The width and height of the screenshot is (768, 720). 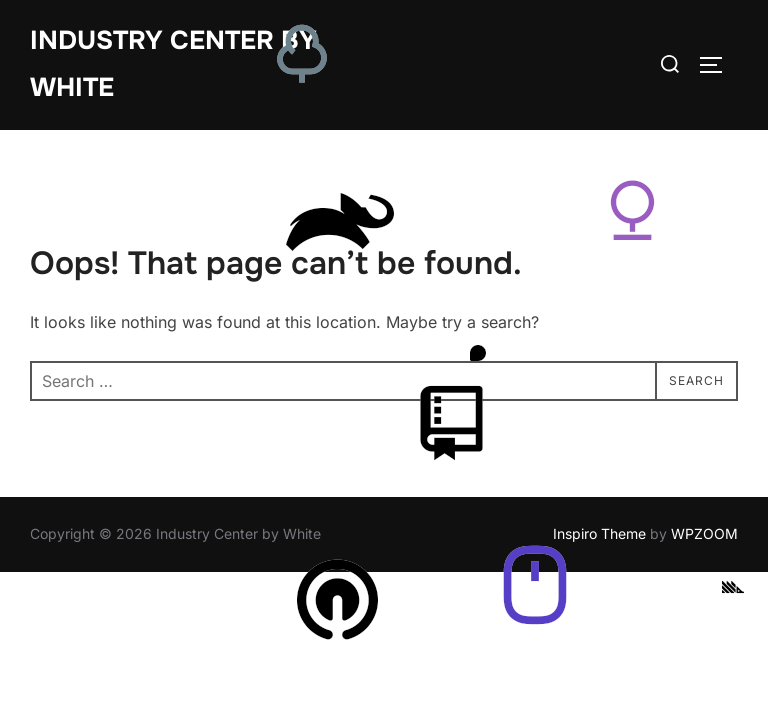 I want to click on braintrust logo, so click(x=478, y=353).